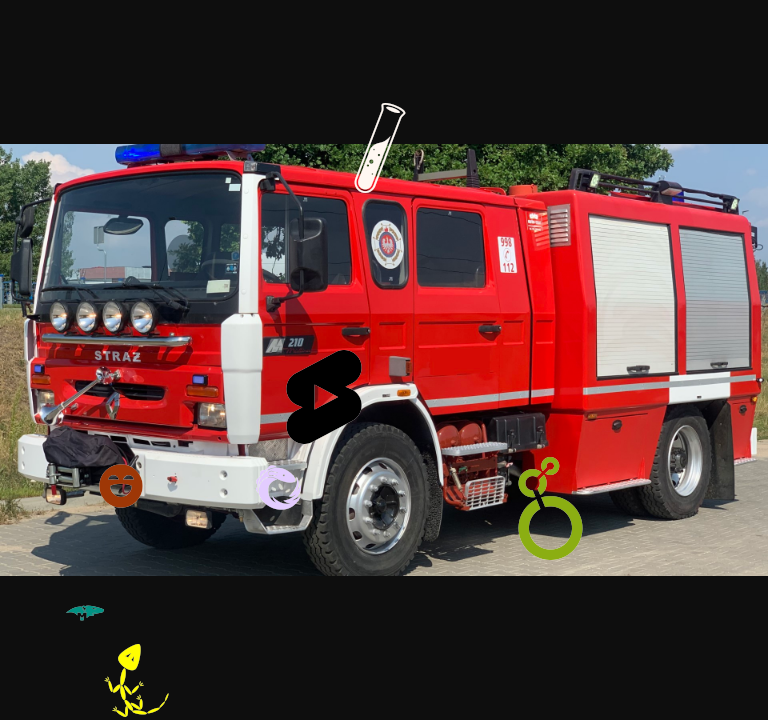 The image size is (768, 720). I want to click on jekyll static site generator logo, so click(380, 148).